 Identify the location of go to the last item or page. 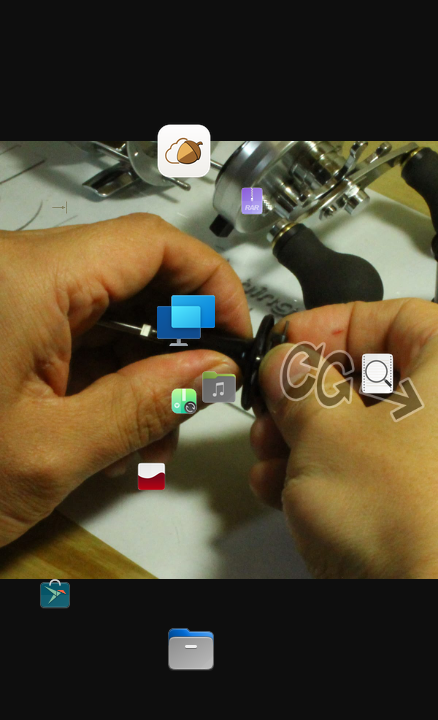
(59, 207).